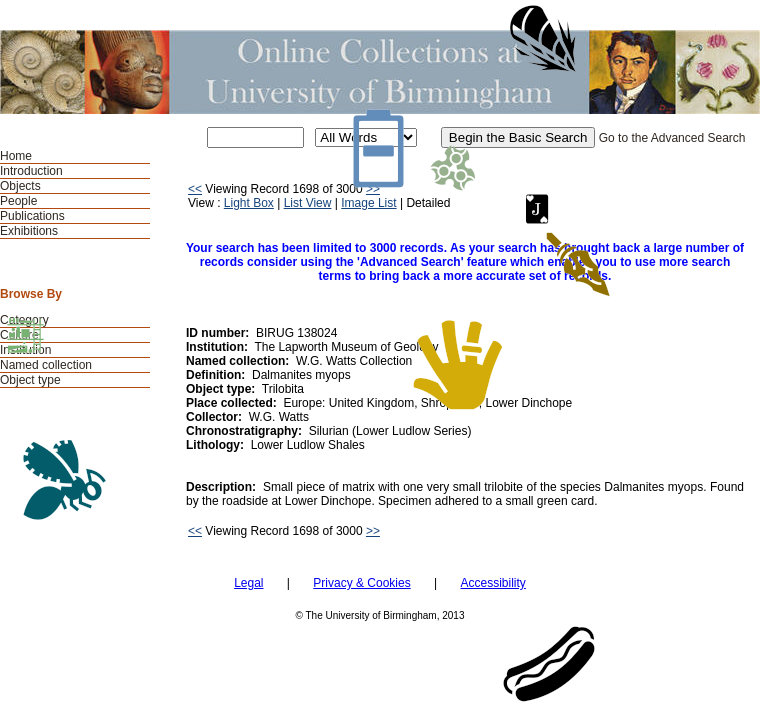 This screenshot has height=720, width=760. Describe the element at coordinates (378, 148) in the screenshot. I see `reduce battery usage or power consumption` at that location.